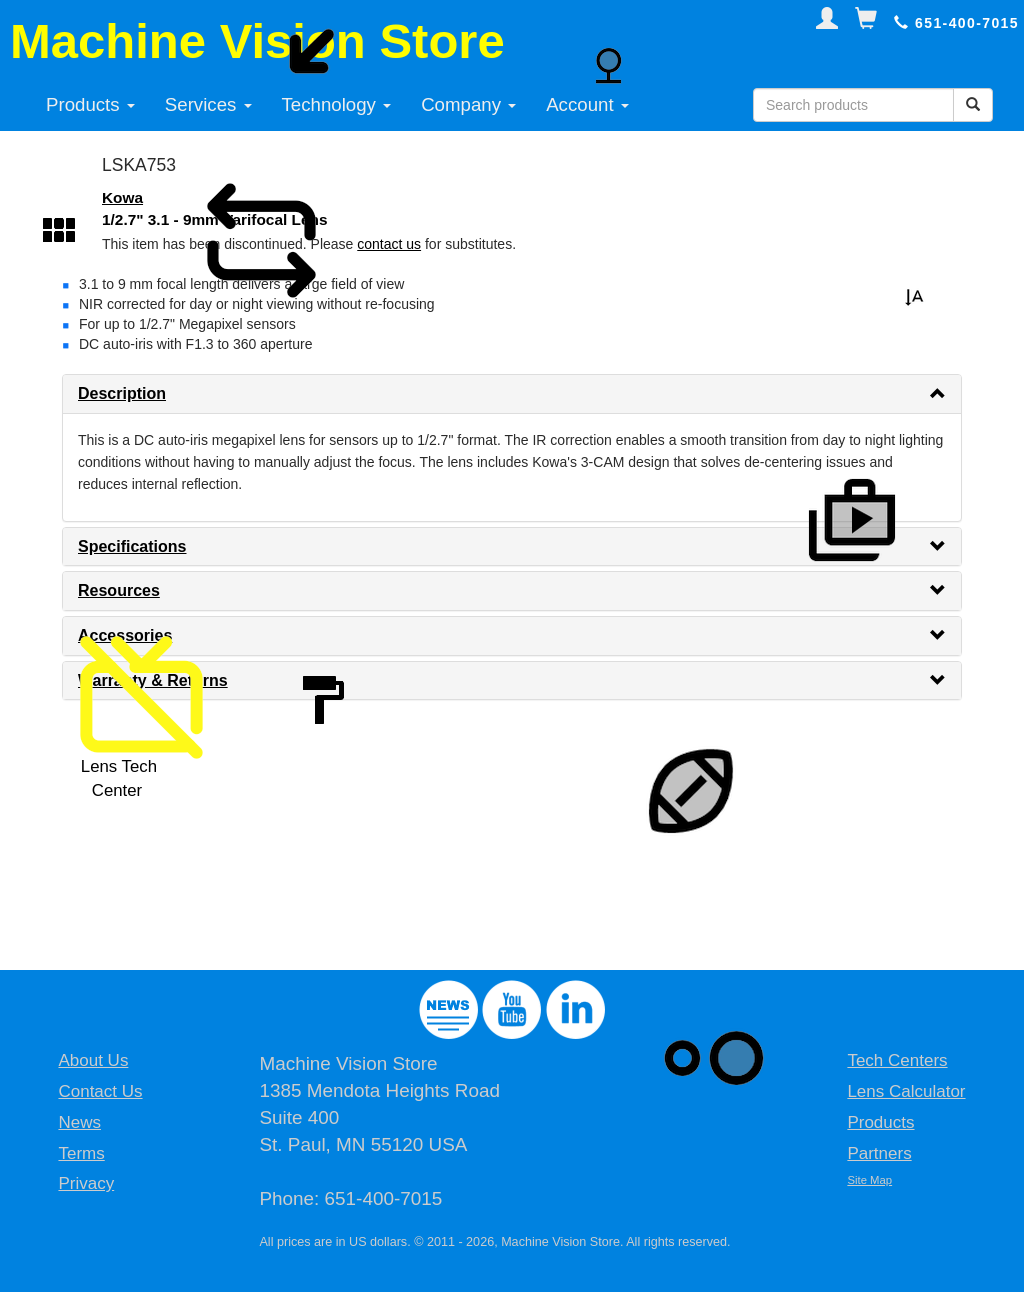 Image resolution: width=1024 pixels, height=1292 pixels. I want to click on access transit entry or exit points, so click(313, 50).